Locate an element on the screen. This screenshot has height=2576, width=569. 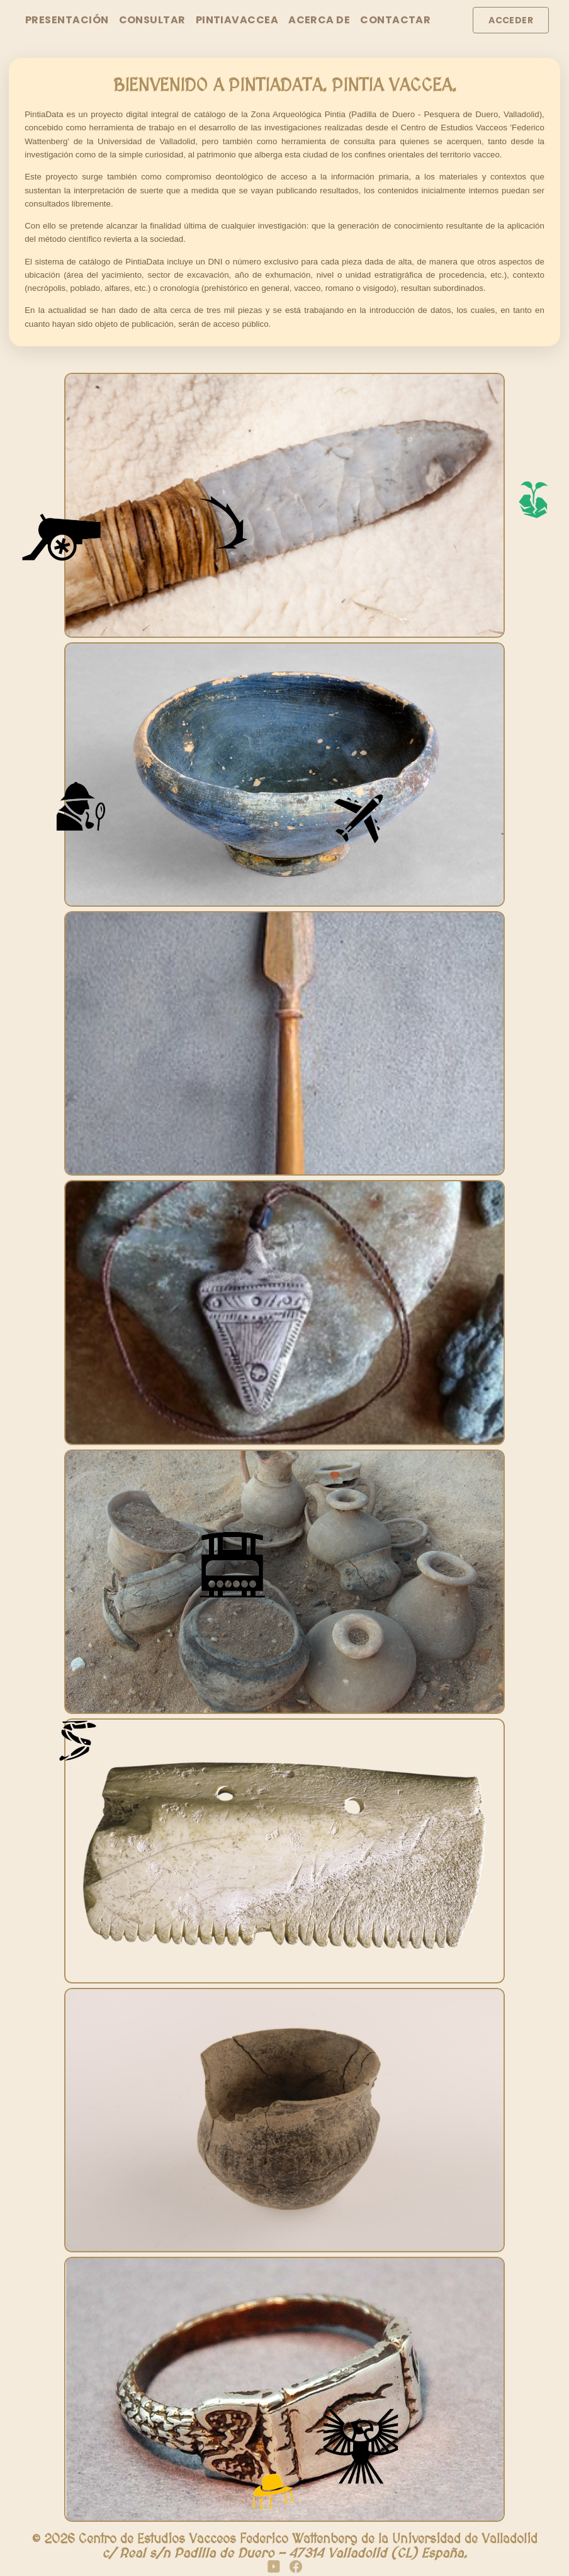
select hawk or eagle team emblem is located at coordinates (361, 2446).